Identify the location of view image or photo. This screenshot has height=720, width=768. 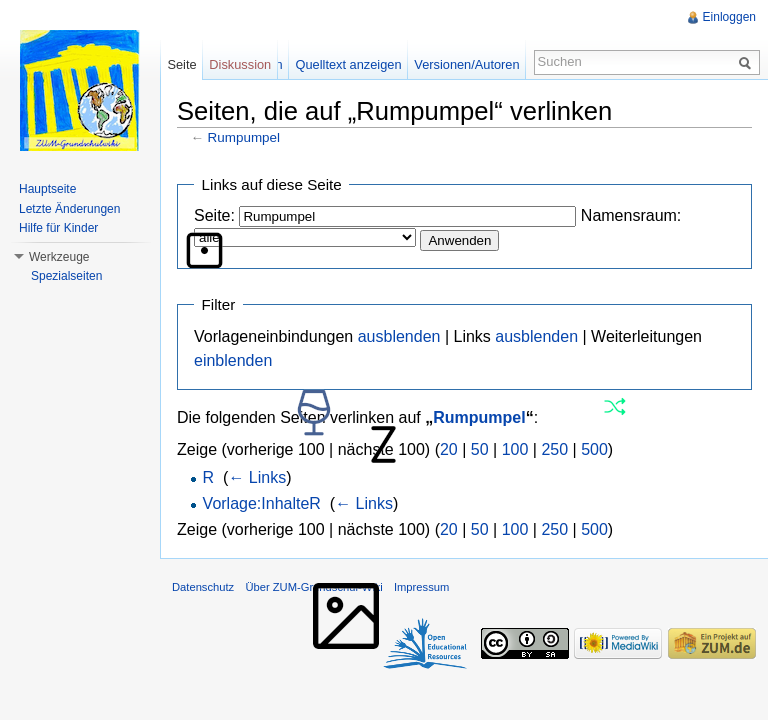
(346, 616).